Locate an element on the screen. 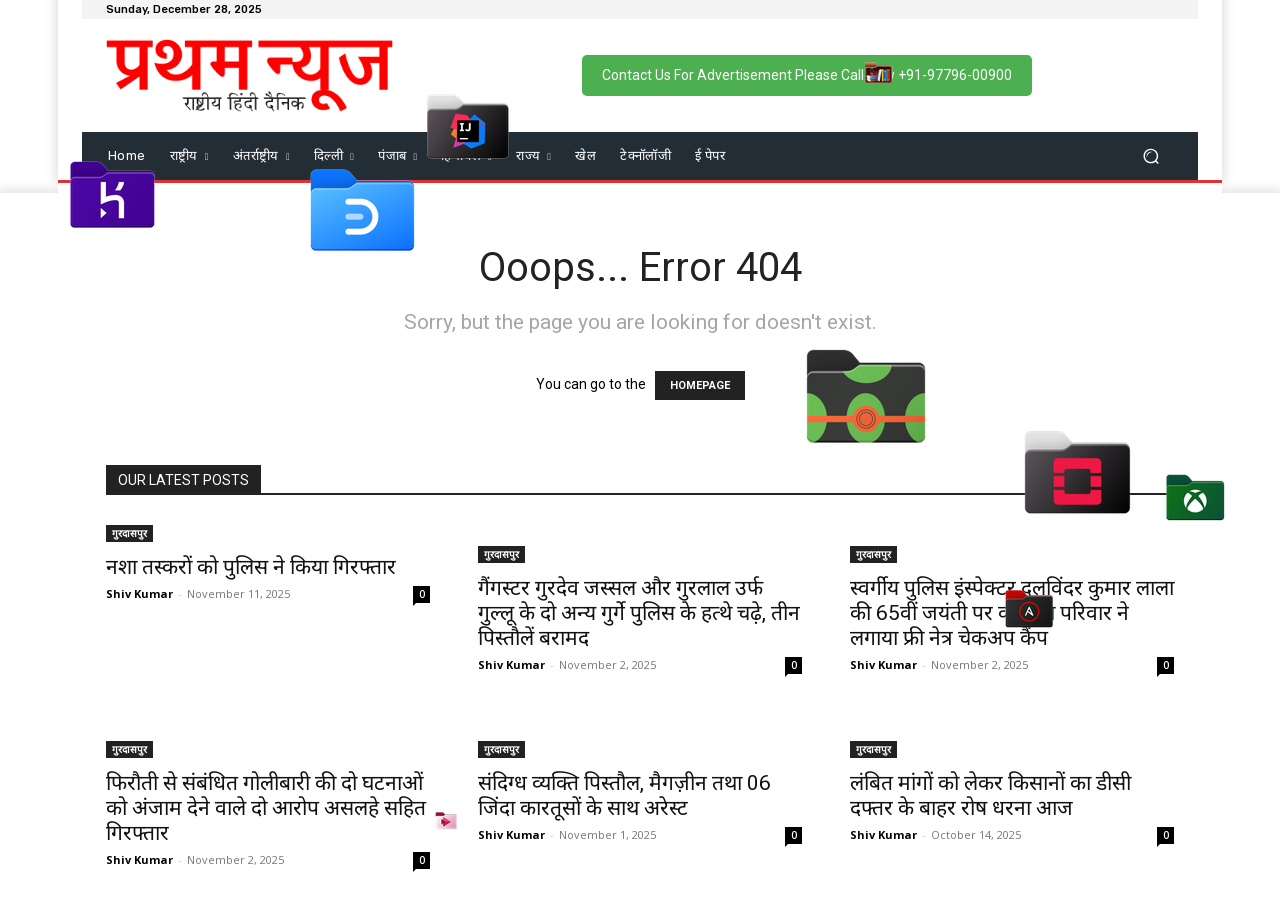 The image size is (1280, 911). folder containing Heroku project files is located at coordinates (112, 197).